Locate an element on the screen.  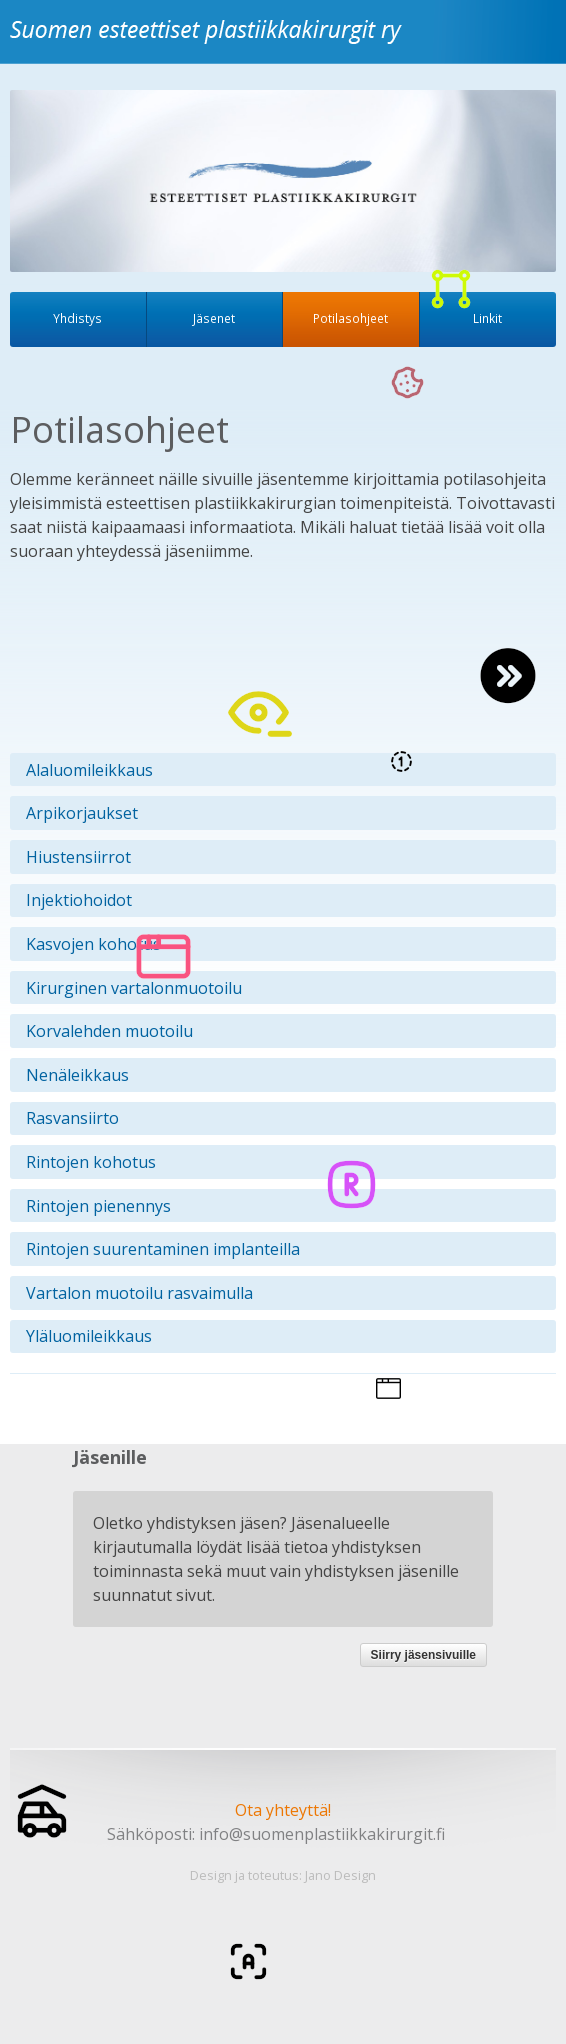
manage cookie preferences is located at coordinates (407, 382).